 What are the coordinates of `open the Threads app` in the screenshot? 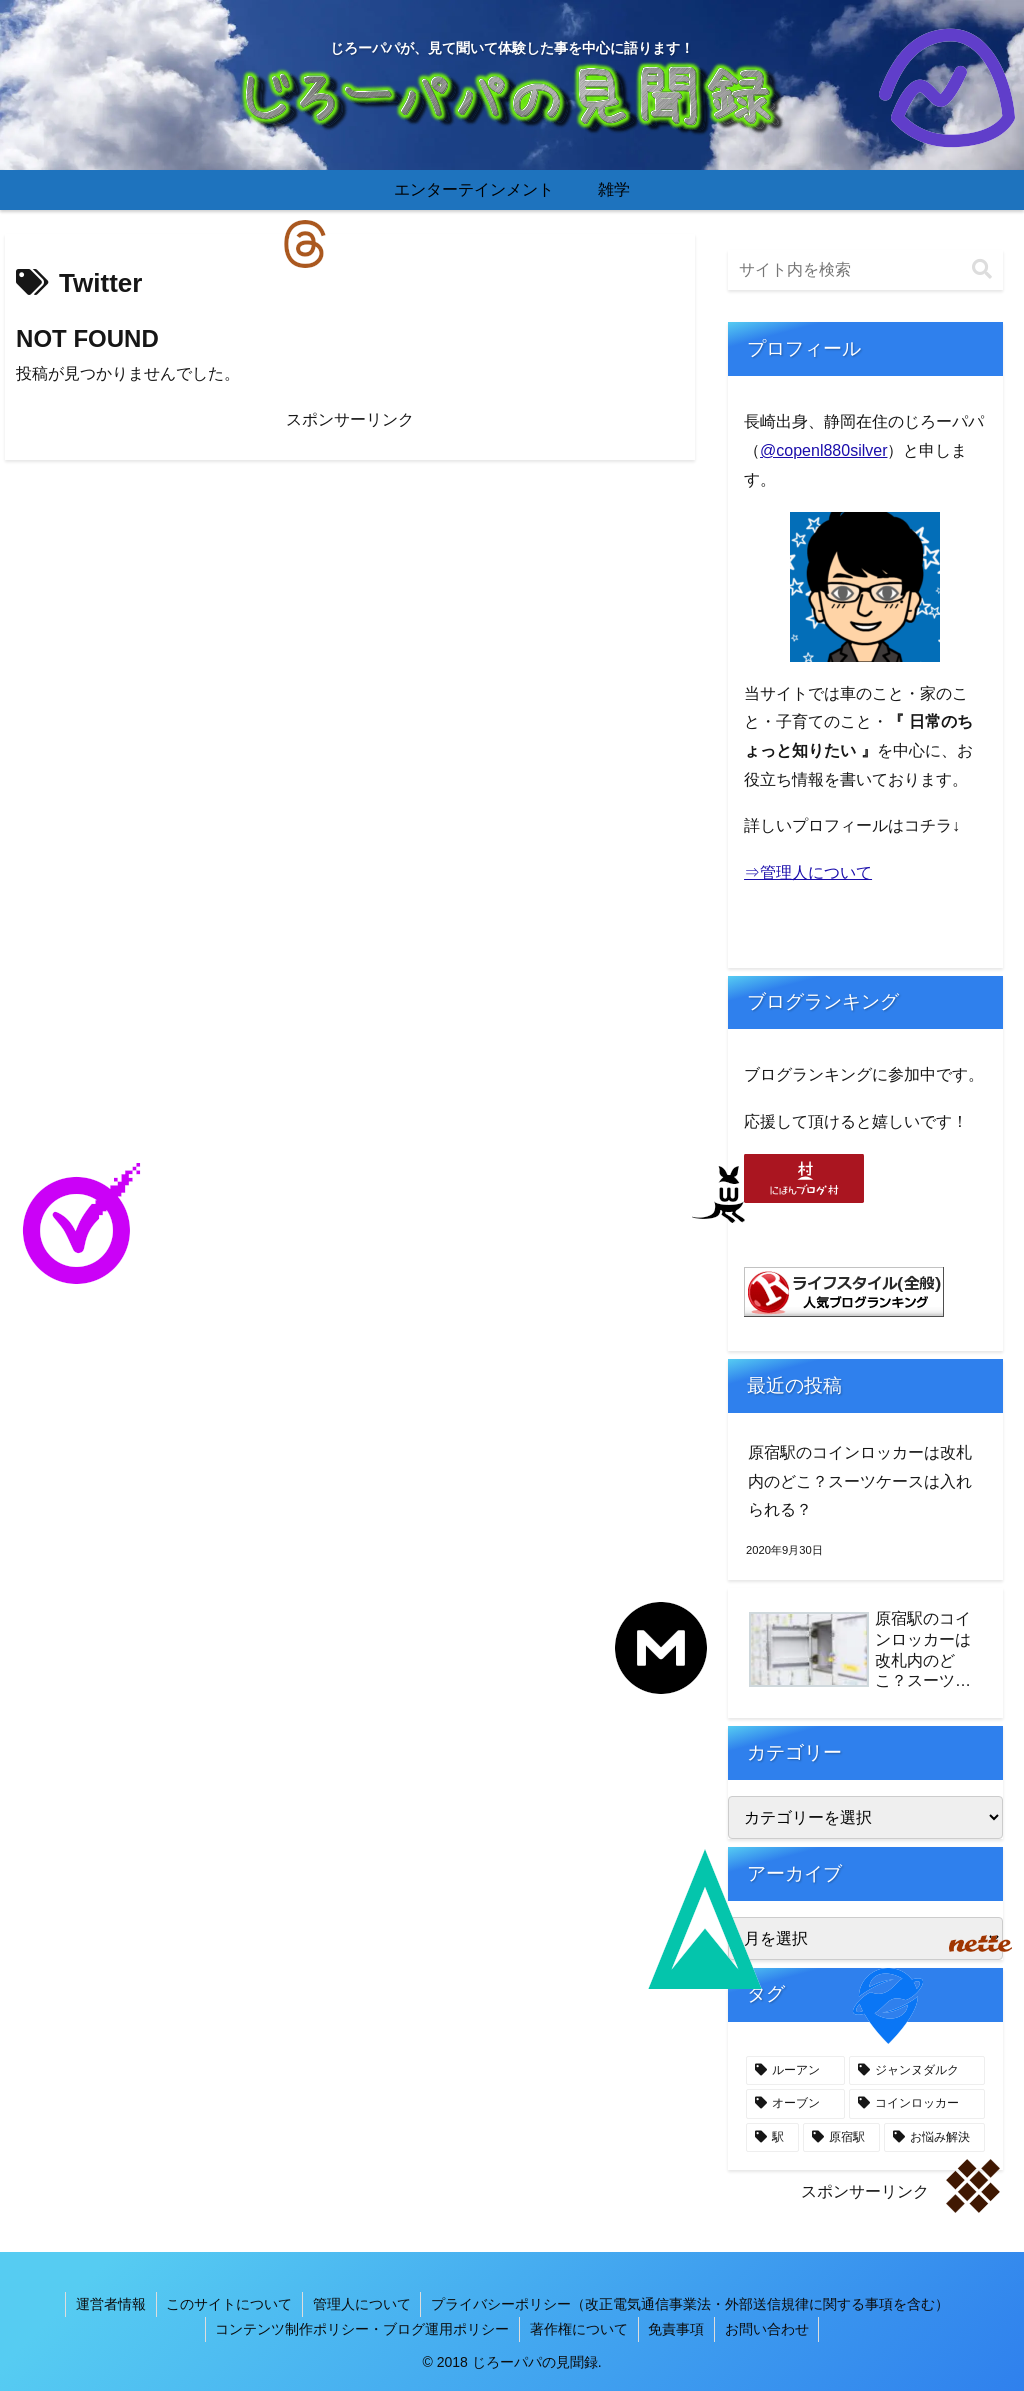 It's located at (305, 244).